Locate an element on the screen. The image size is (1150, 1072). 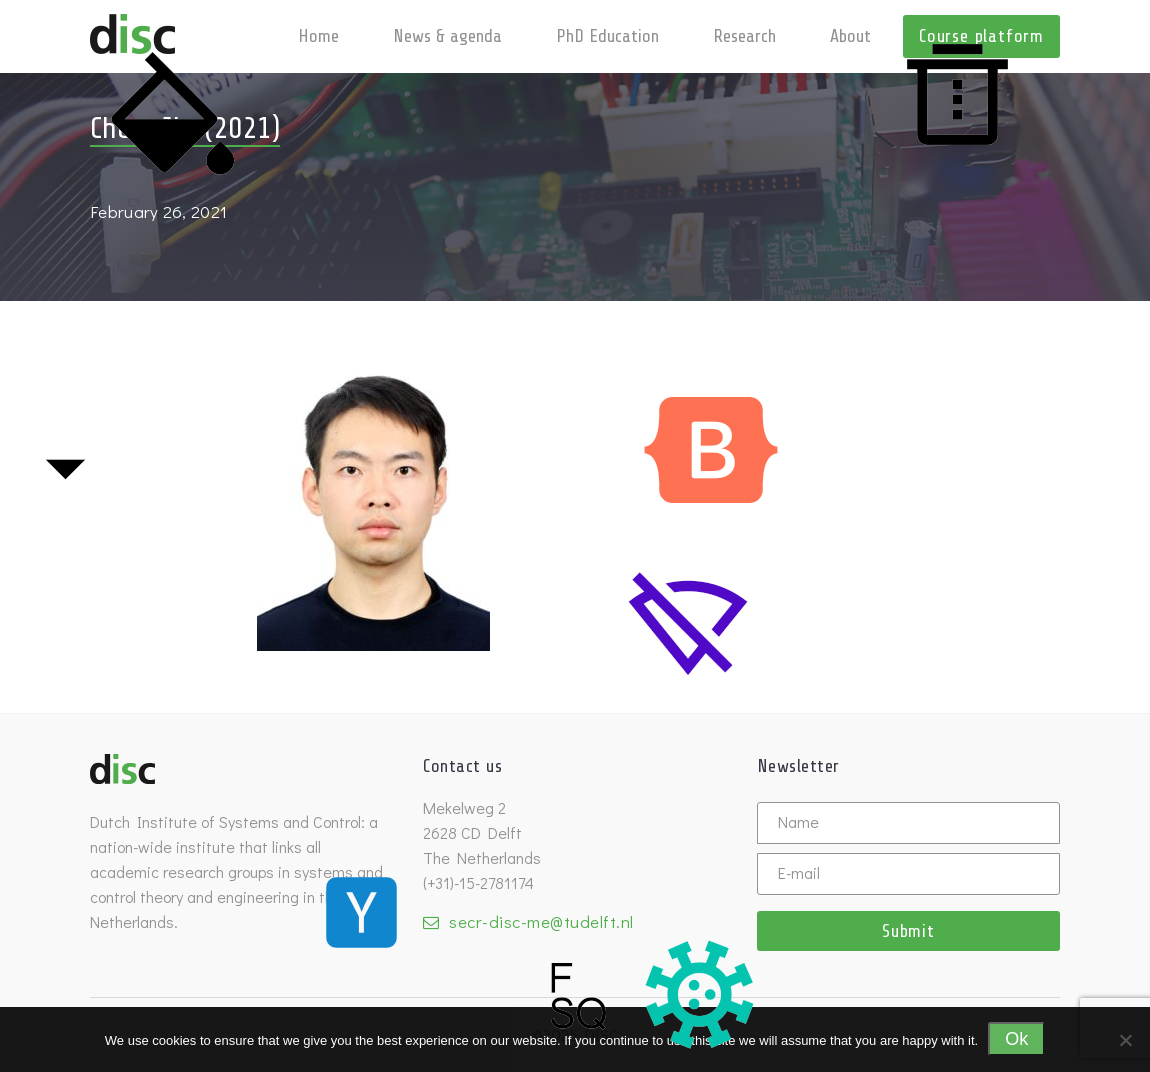
delete selected item is located at coordinates (957, 94).